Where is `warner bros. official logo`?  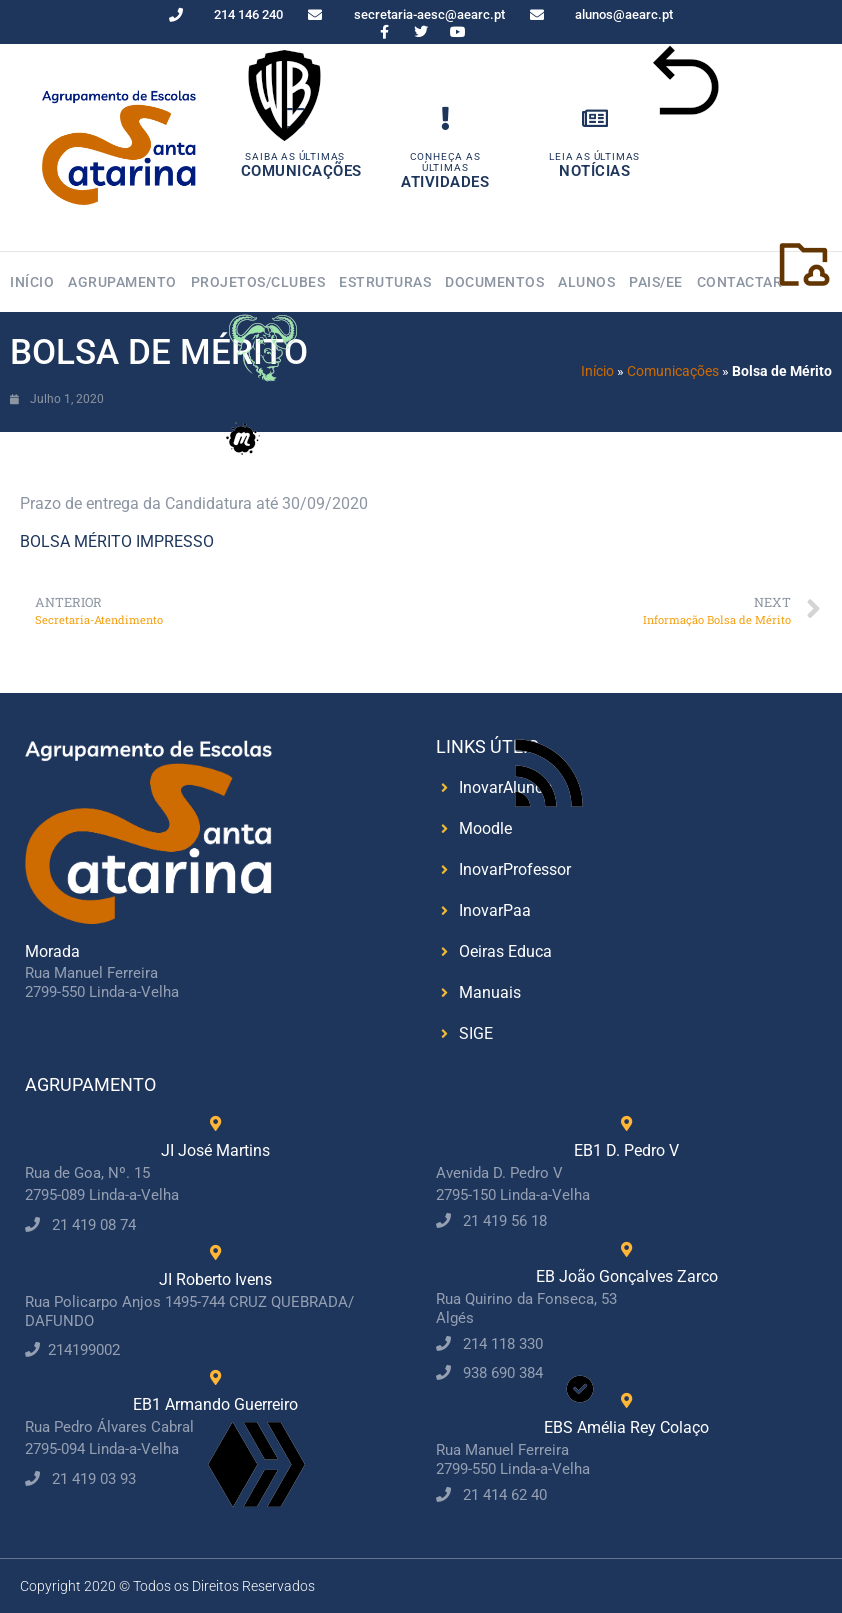
warner bros. official logo is located at coordinates (284, 95).